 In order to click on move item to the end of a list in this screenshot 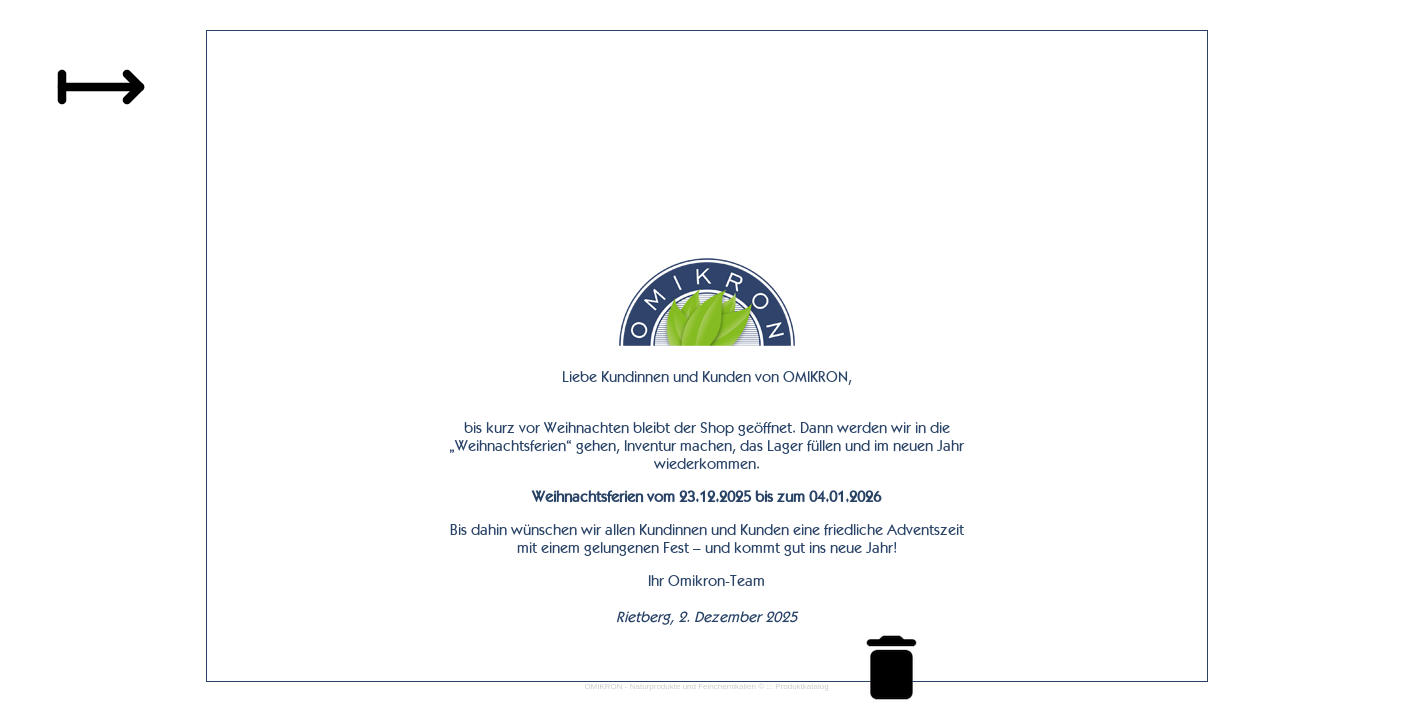, I will do `click(101, 87)`.